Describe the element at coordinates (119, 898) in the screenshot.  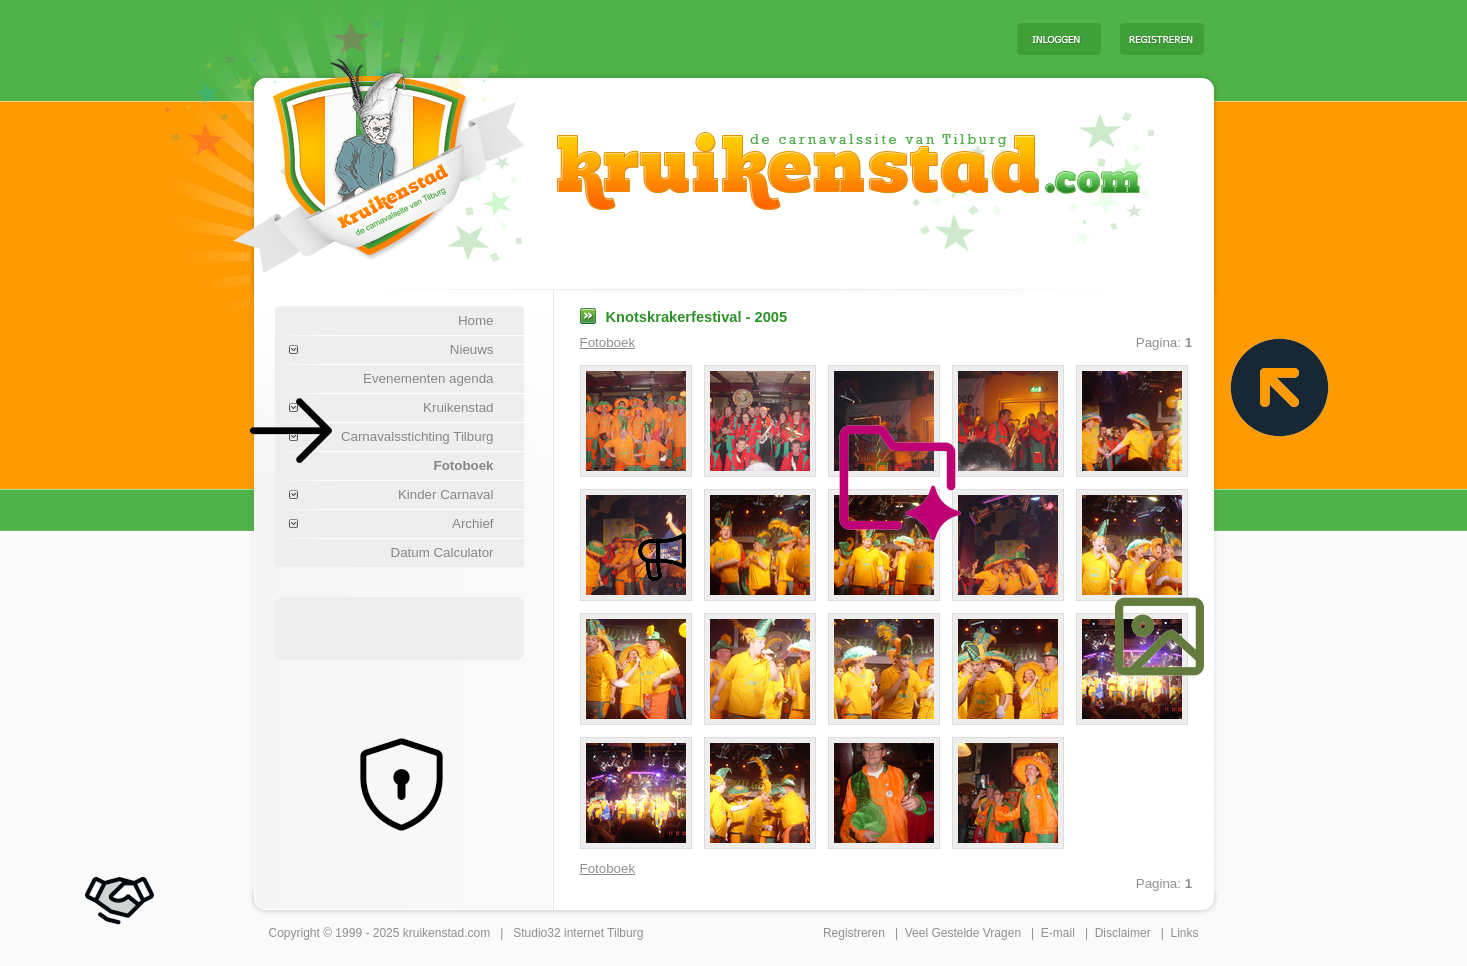
I see `indicates a partnership or collaboration feature` at that location.